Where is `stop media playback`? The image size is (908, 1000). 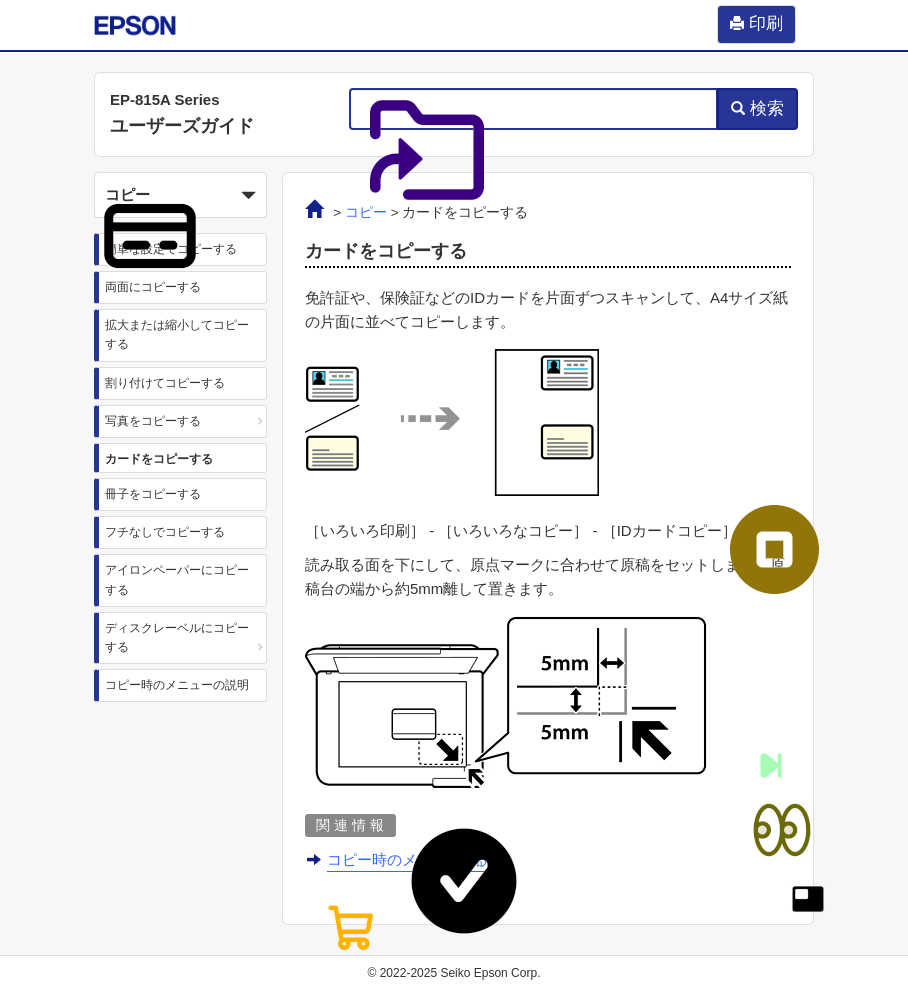
stop media playback is located at coordinates (774, 549).